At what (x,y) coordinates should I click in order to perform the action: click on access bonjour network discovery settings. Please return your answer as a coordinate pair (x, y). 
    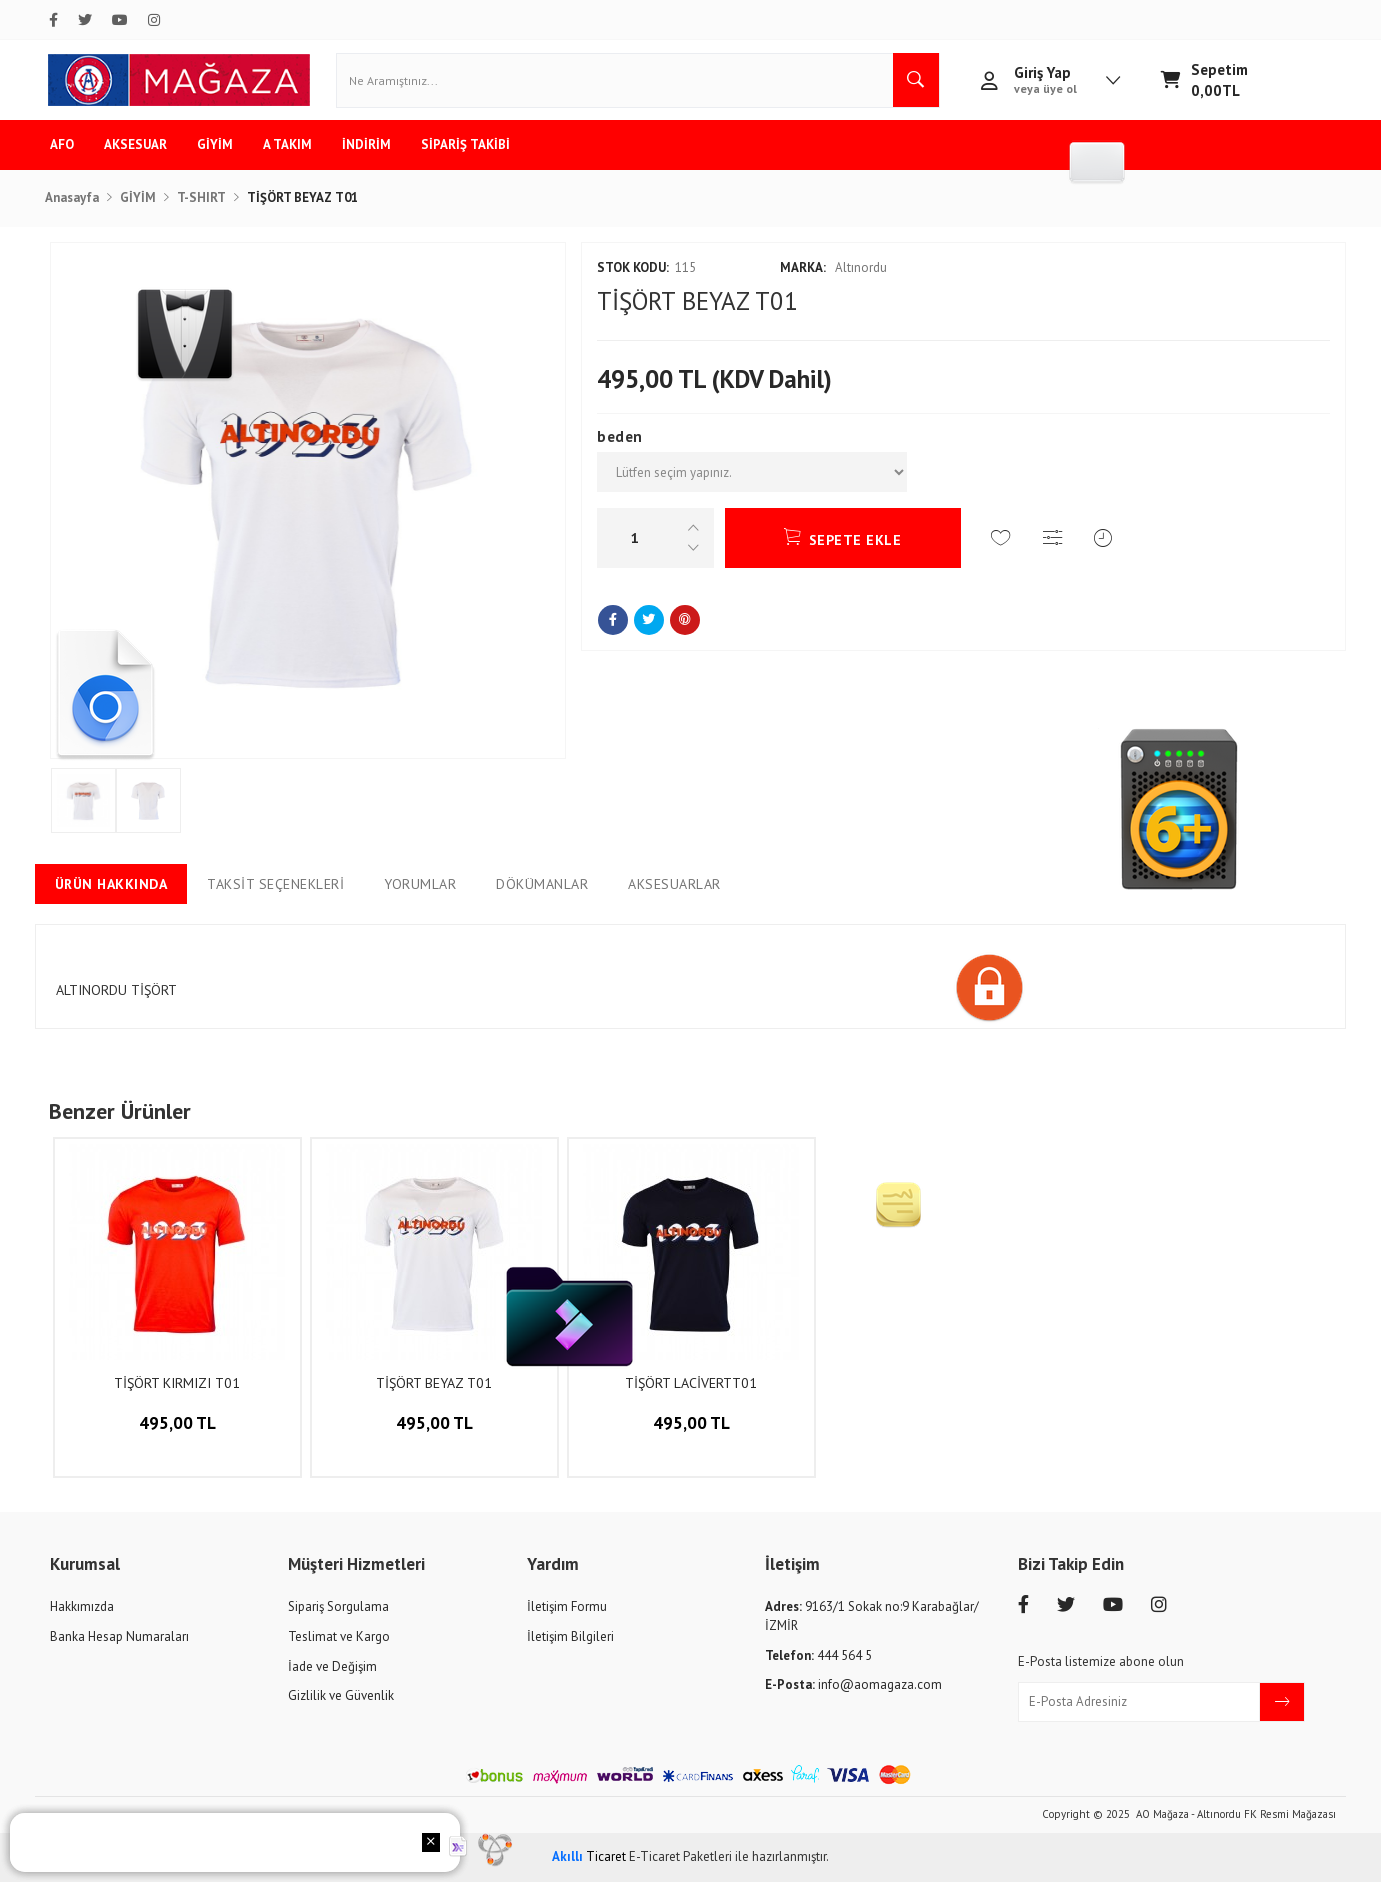
    Looking at the image, I should click on (495, 1850).